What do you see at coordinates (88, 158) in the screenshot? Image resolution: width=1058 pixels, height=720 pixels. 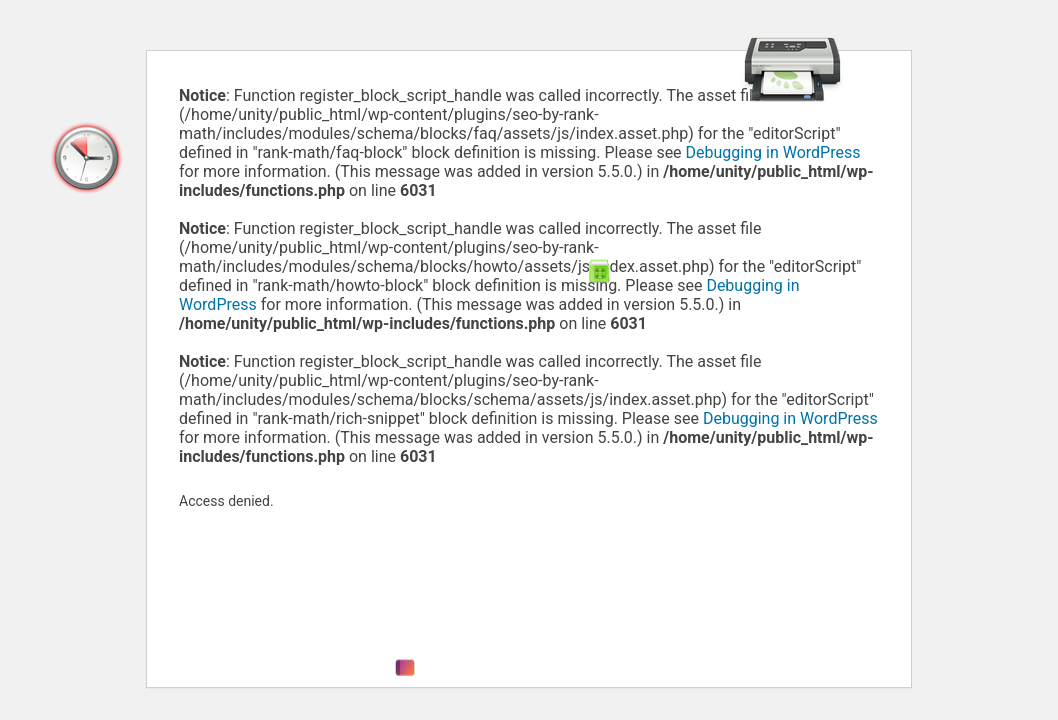 I see `indicates an upcoming appointment or event` at bounding box center [88, 158].